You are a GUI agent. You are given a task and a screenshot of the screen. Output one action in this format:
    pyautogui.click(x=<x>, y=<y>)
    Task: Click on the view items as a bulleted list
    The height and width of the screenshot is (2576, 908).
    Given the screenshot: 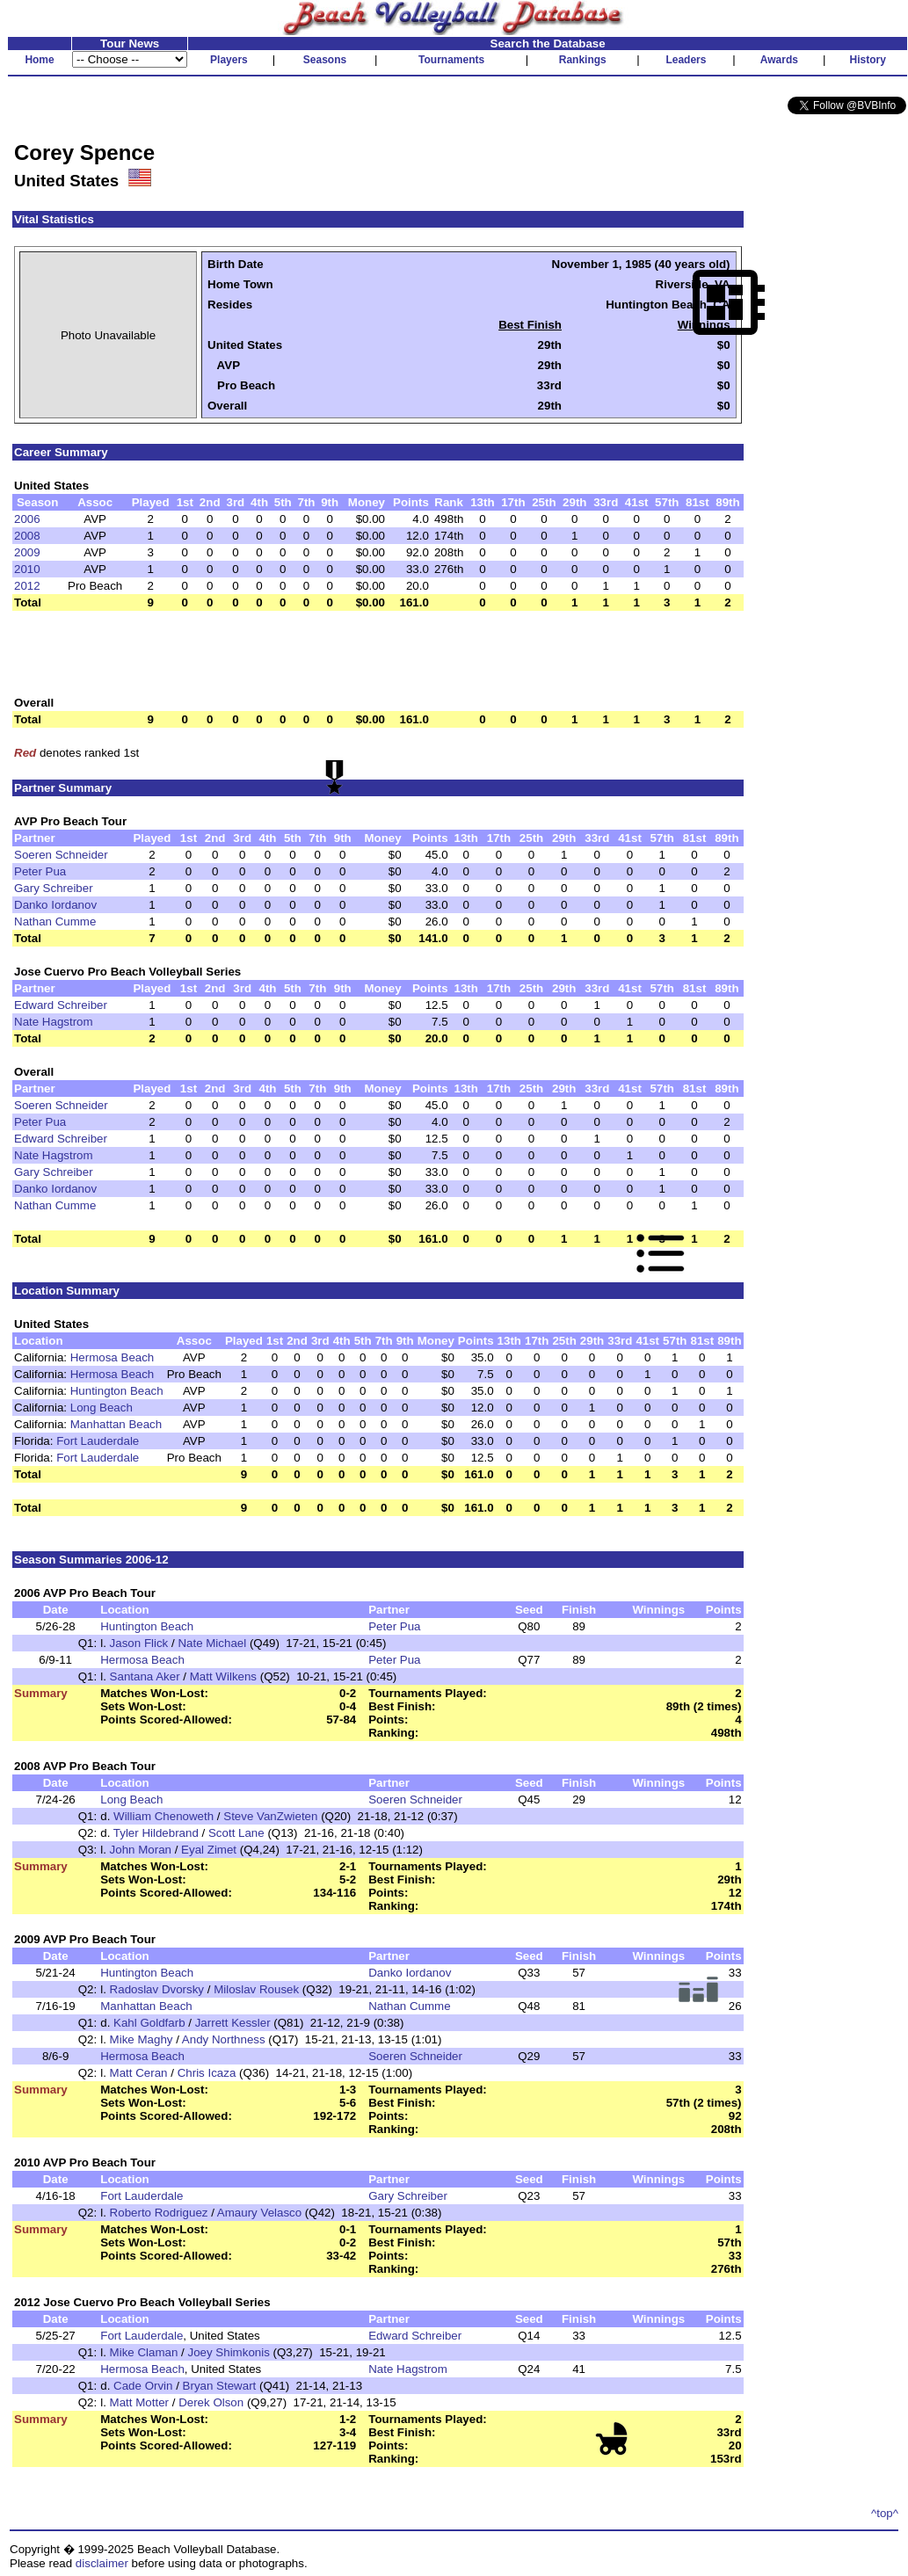 What is the action you would take?
    pyautogui.click(x=661, y=1253)
    